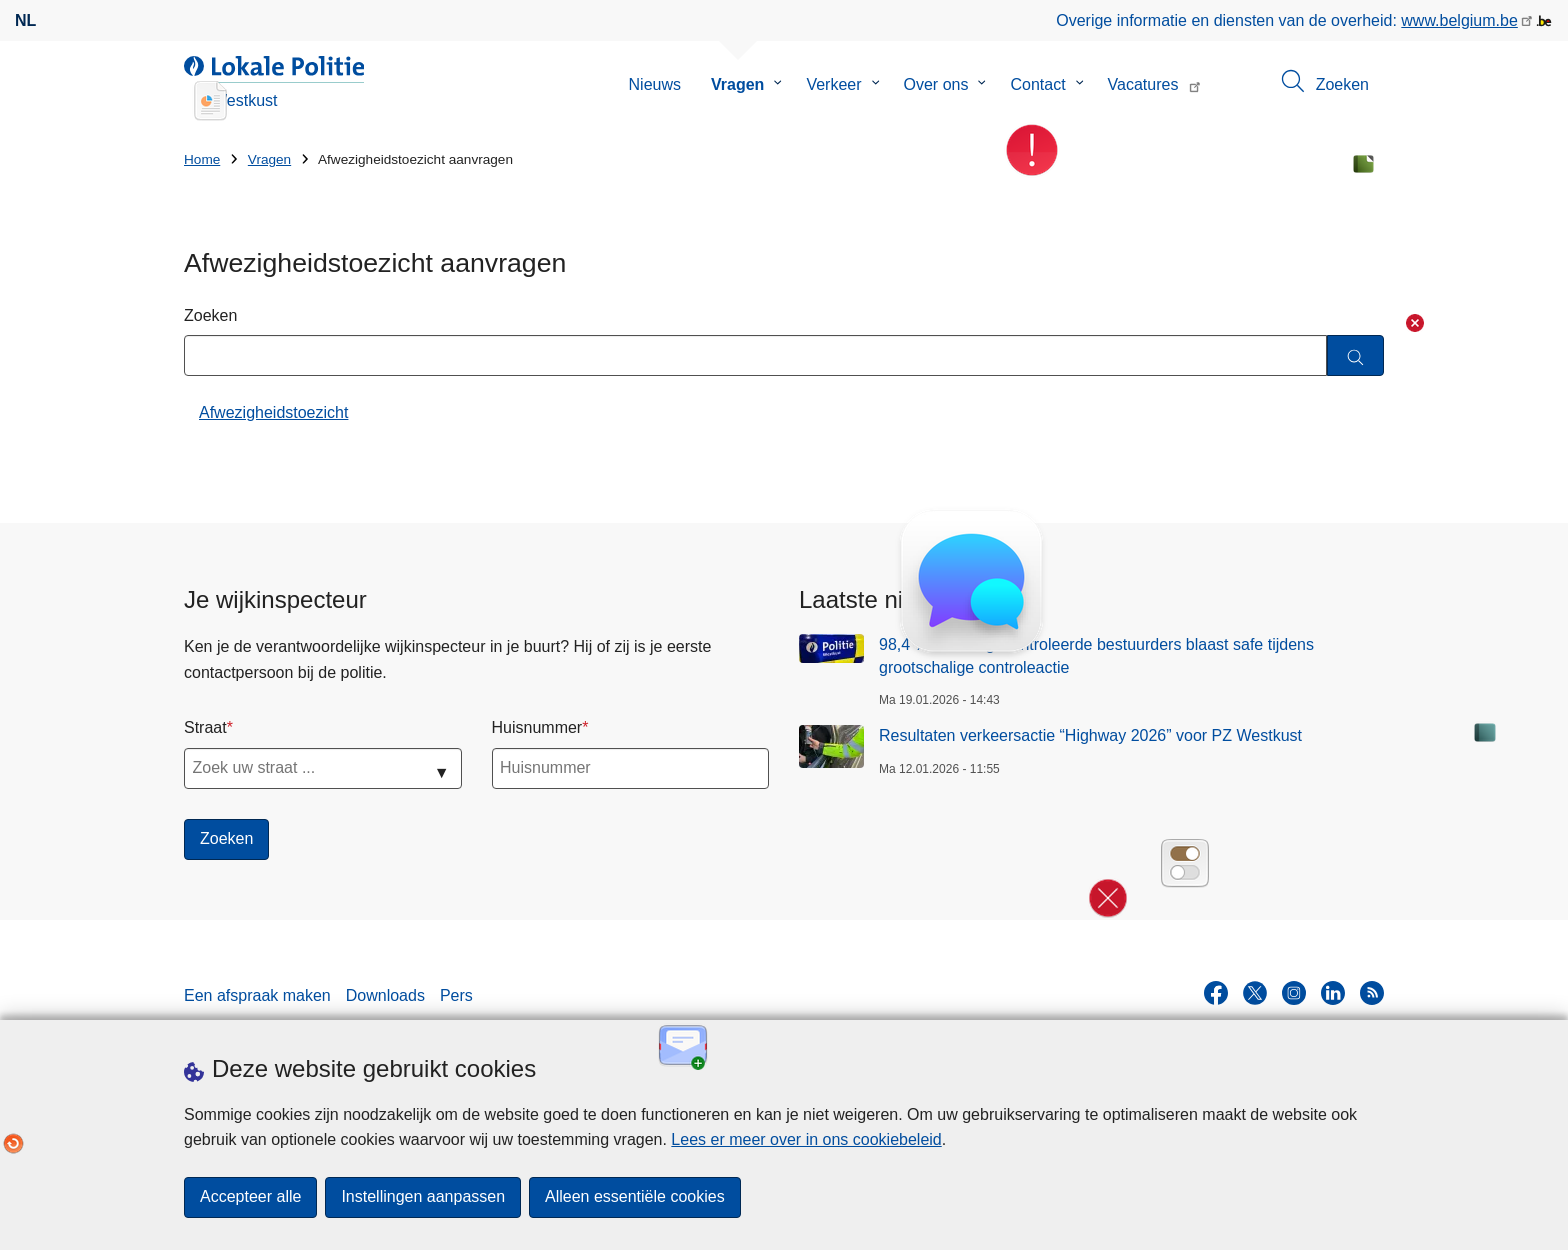 Image resolution: width=1568 pixels, height=1250 pixels. What do you see at coordinates (1032, 150) in the screenshot?
I see `report a system crash or error` at bounding box center [1032, 150].